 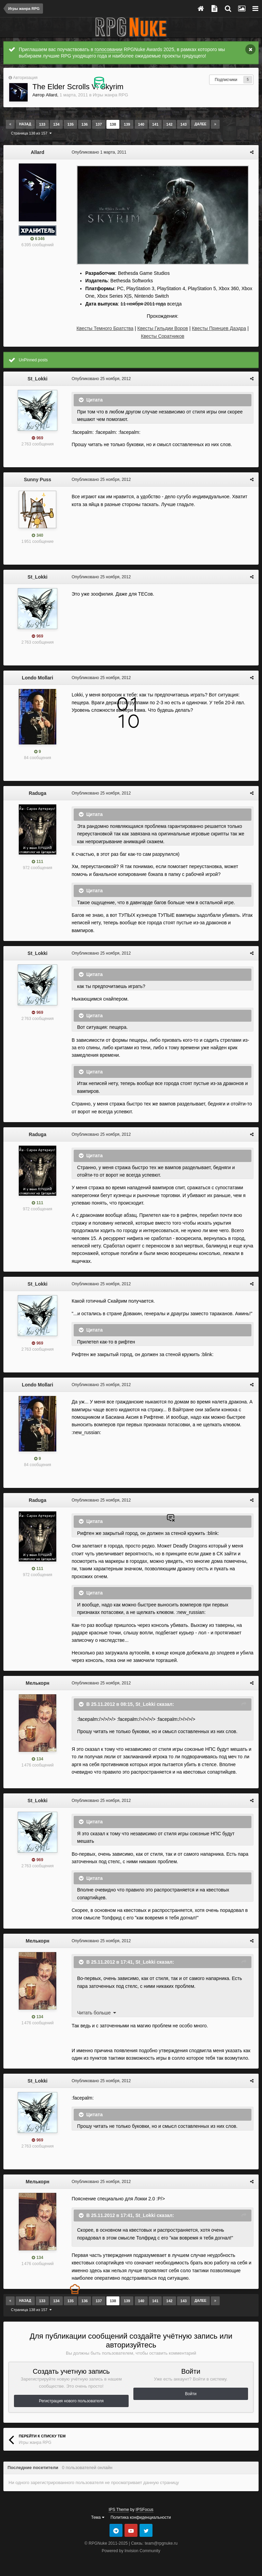 What do you see at coordinates (128, 712) in the screenshot?
I see `view or access binary/code data` at bounding box center [128, 712].